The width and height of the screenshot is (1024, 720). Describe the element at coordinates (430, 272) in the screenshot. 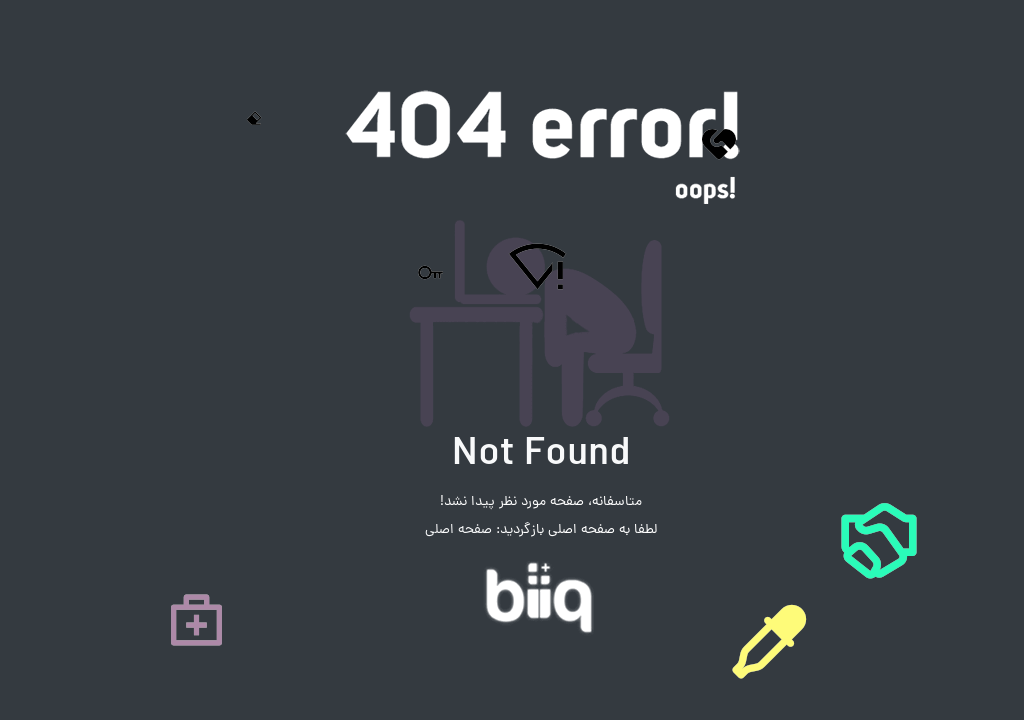

I see `access security or encryption settings` at that location.